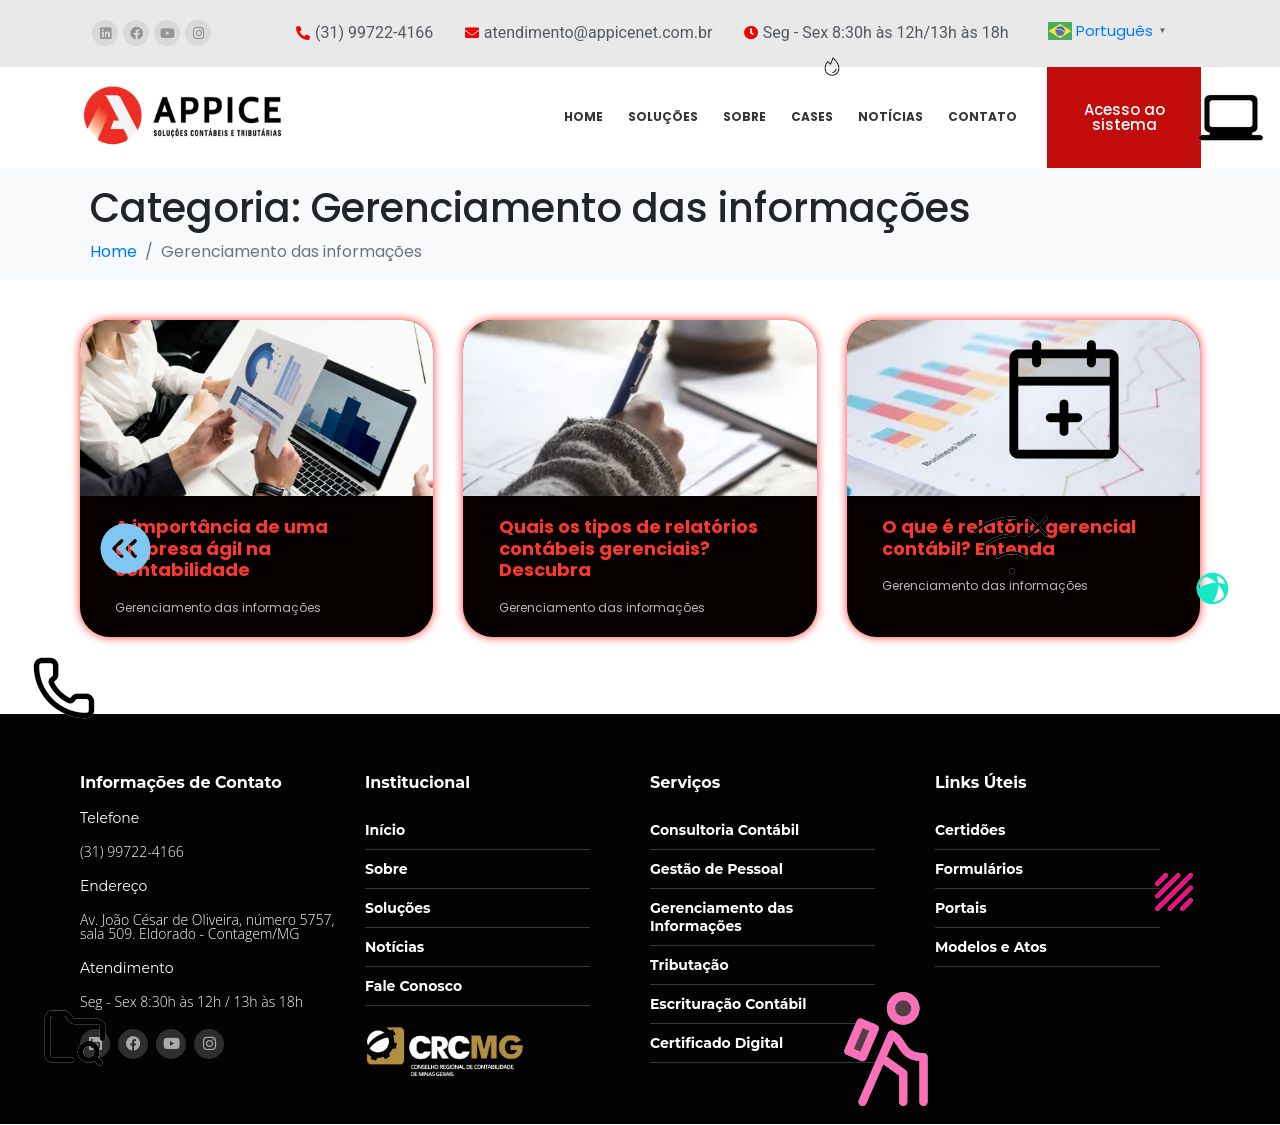  Describe the element at coordinates (1064, 404) in the screenshot. I see `add a new event to your calendar` at that location.